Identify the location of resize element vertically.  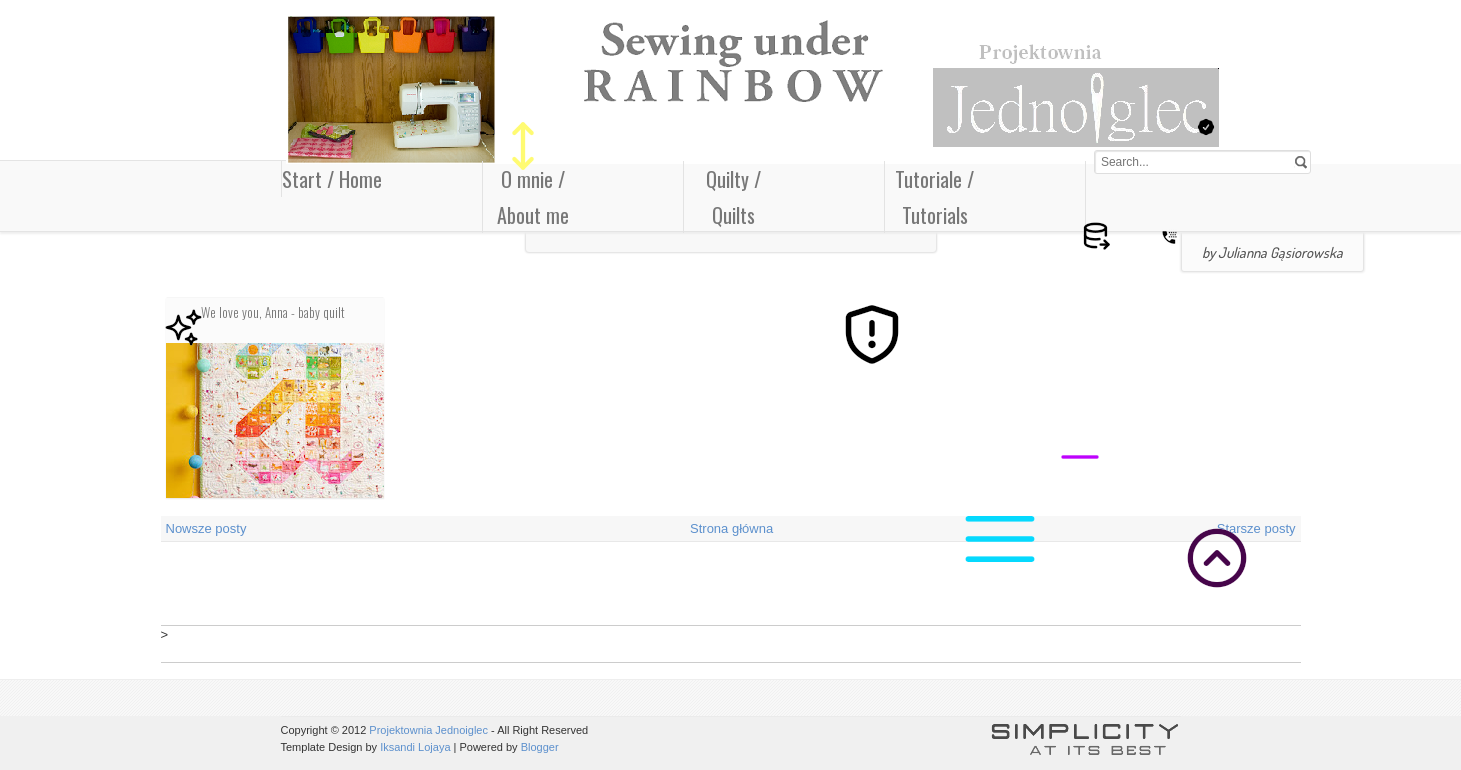
(523, 146).